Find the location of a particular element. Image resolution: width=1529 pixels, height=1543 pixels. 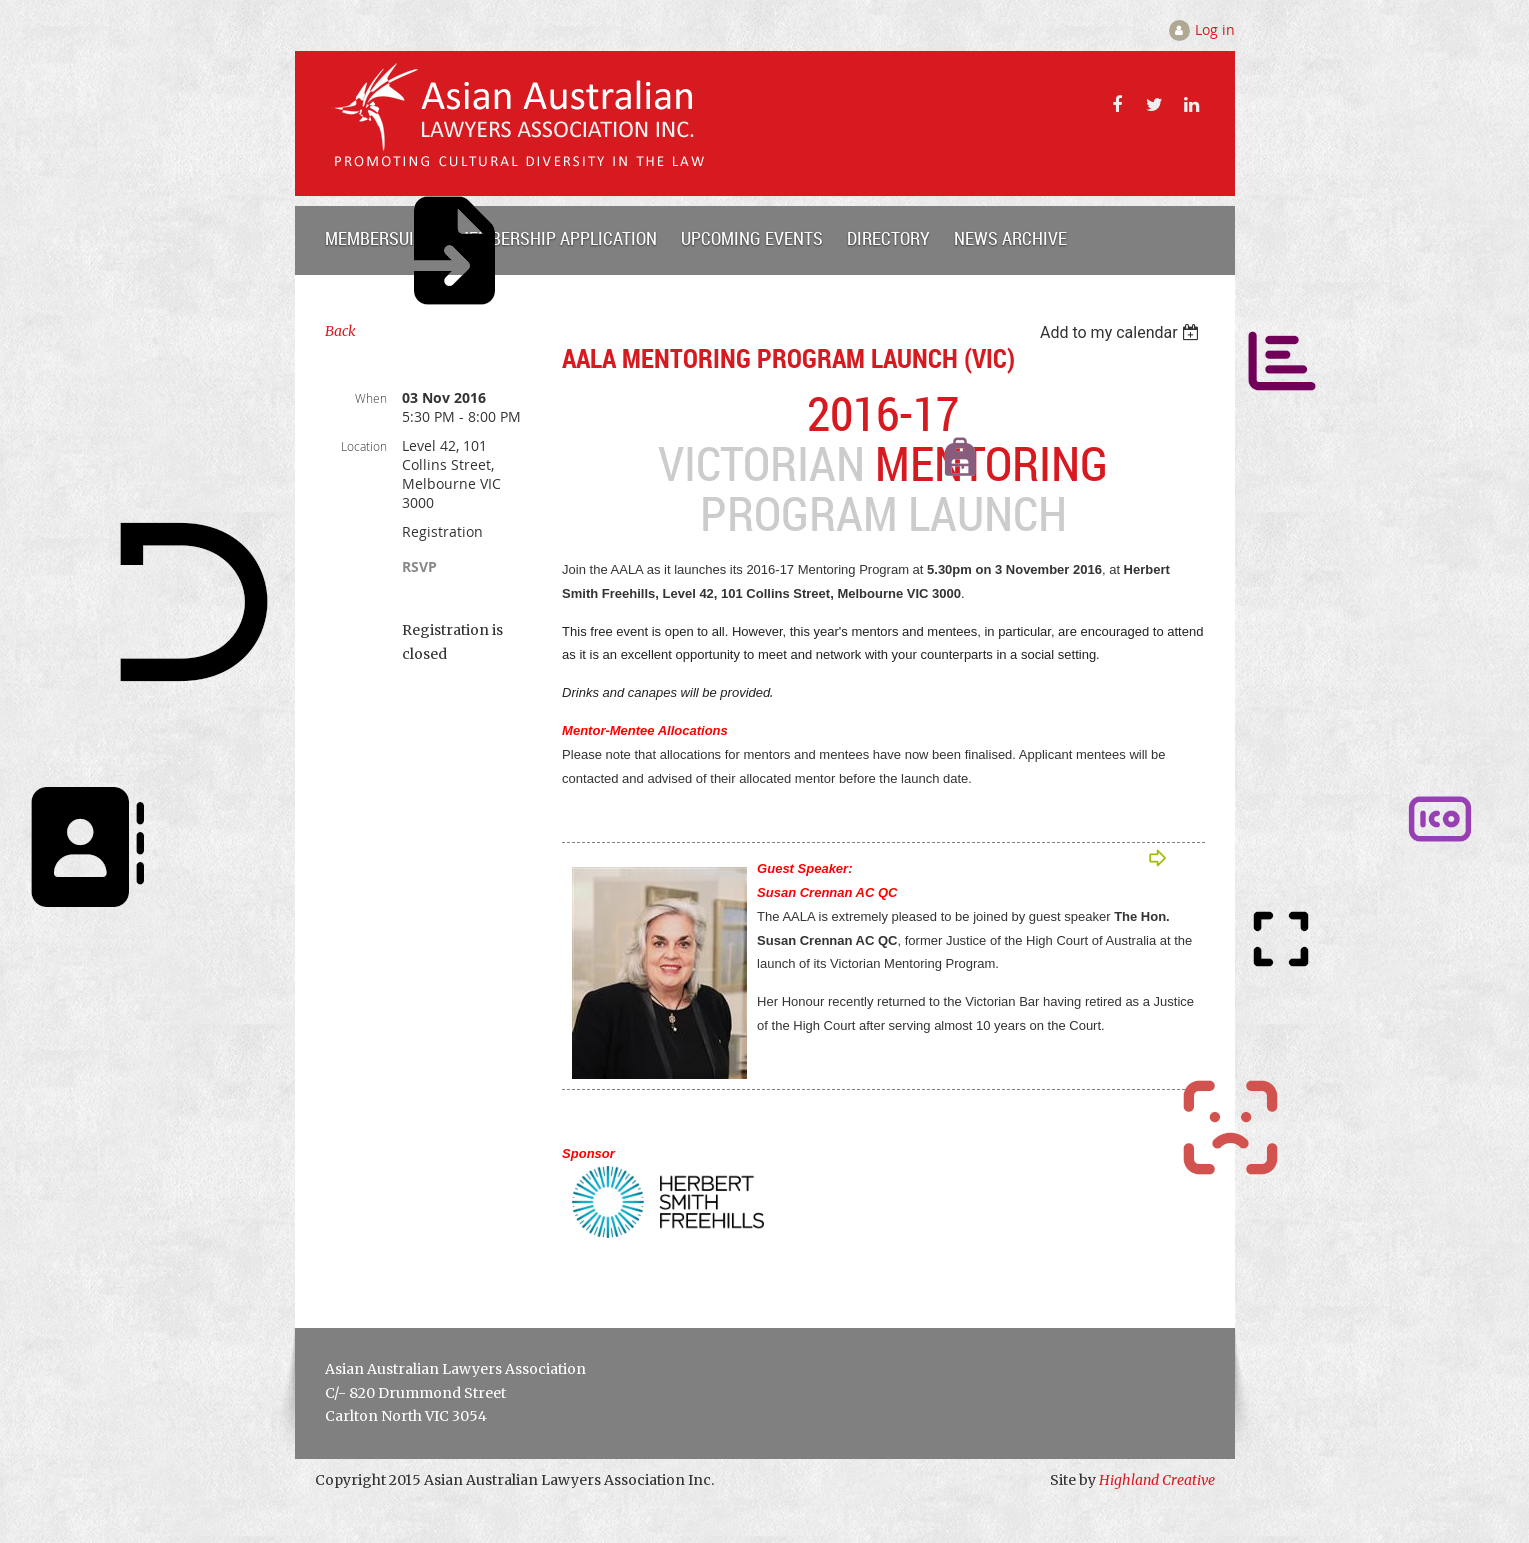

go forward or proceed to the next step is located at coordinates (1157, 858).